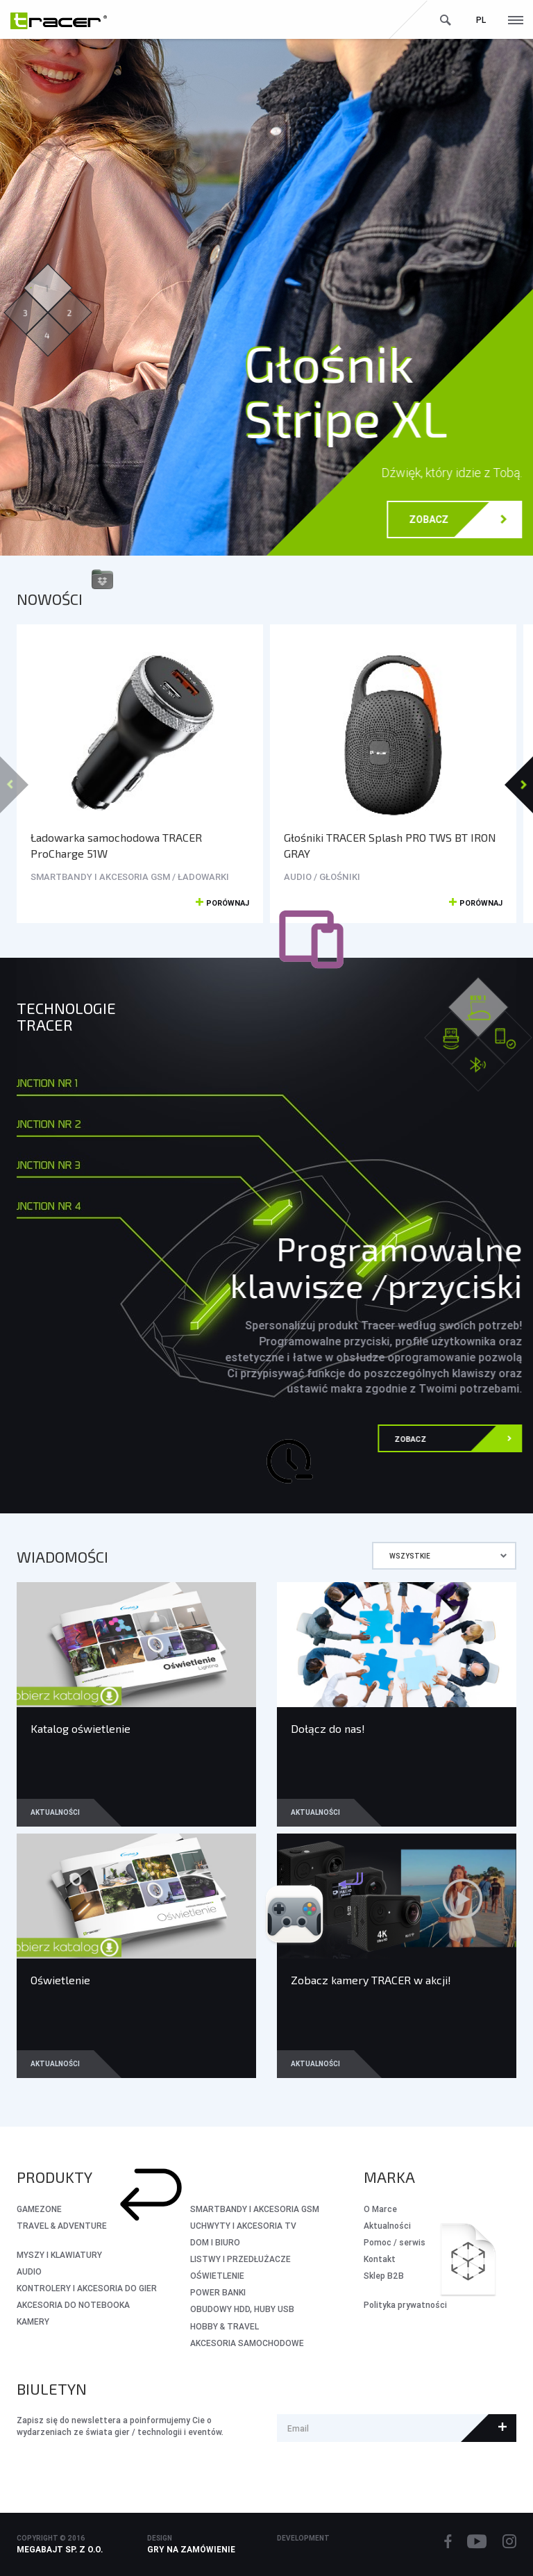 The width and height of the screenshot is (533, 2576). I want to click on remove time or reduce duration, so click(289, 1461).